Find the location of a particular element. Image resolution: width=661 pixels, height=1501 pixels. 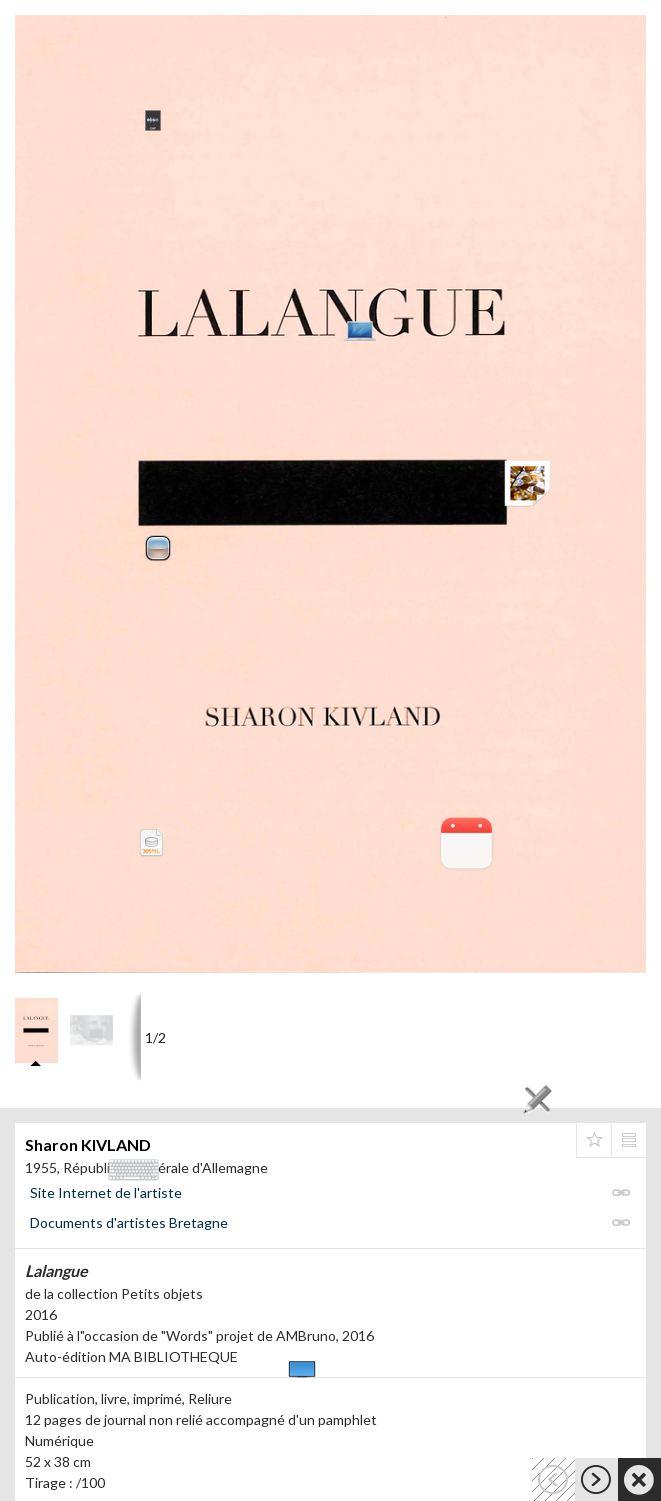

represents a macbook pro device in system settings is located at coordinates (360, 330).